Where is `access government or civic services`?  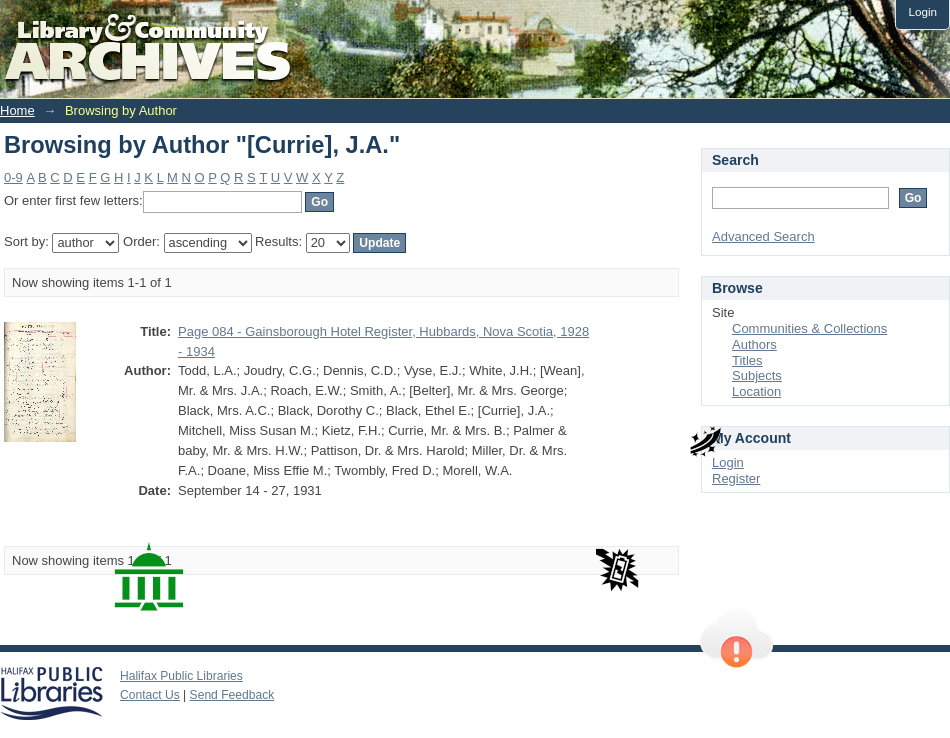 access government or civic services is located at coordinates (149, 576).